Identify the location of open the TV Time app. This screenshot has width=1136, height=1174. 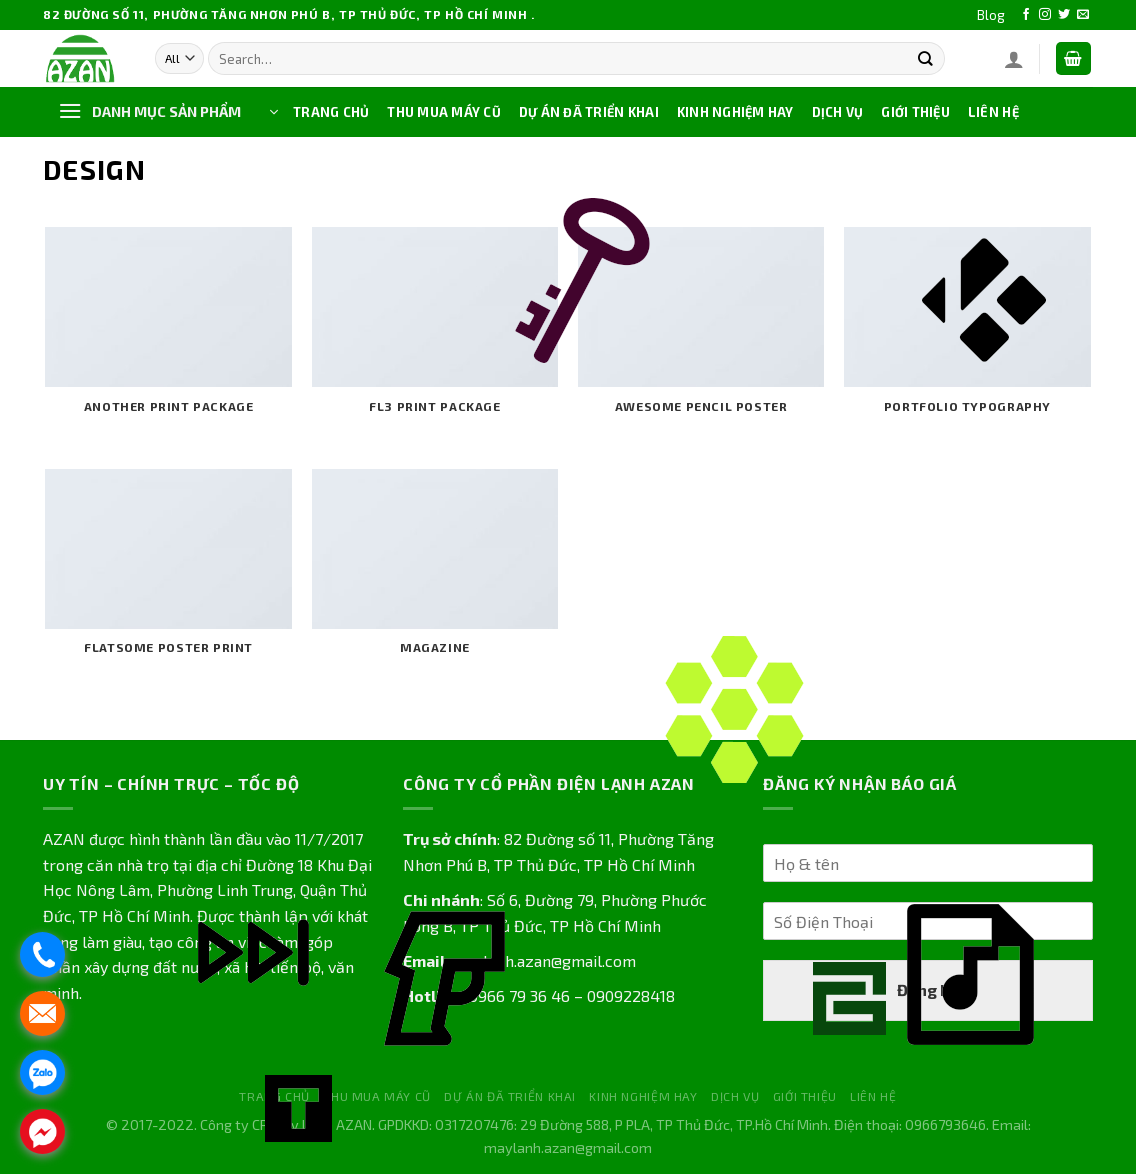
(298, 1108).